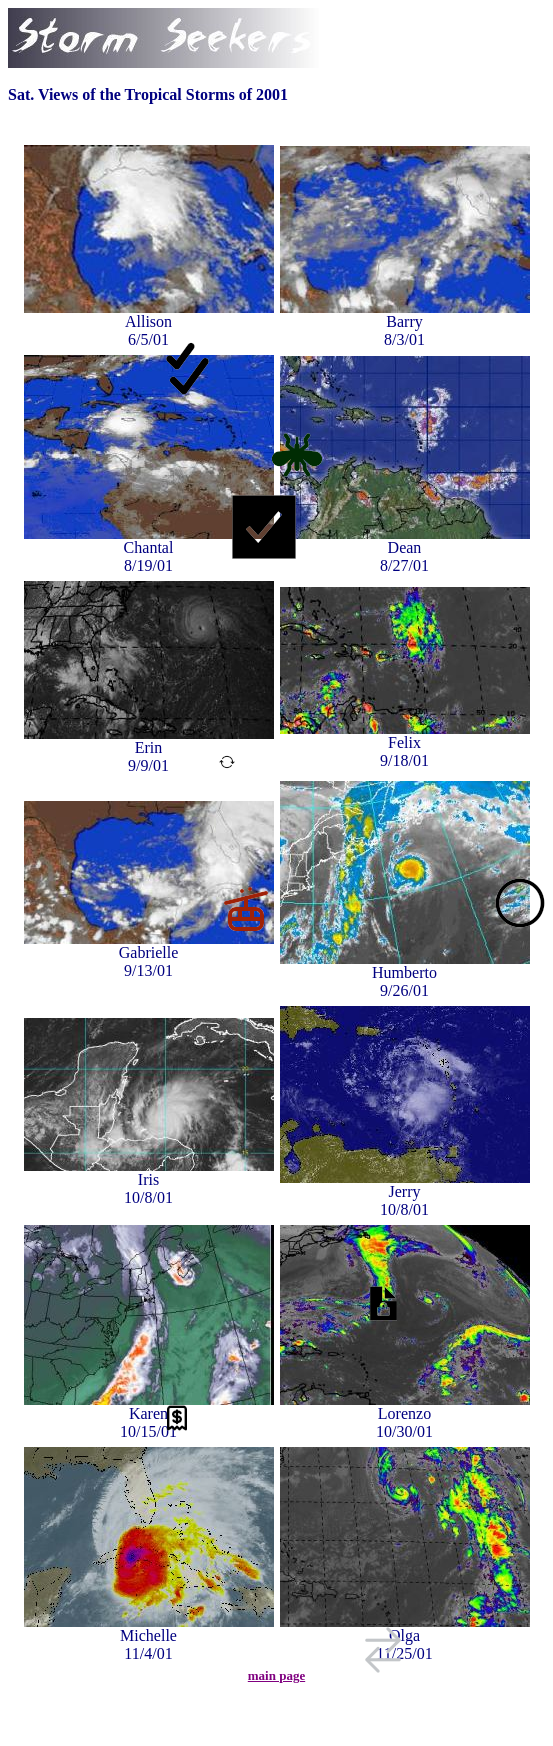  Describe the element at coordinates (383, 1303) in the screenshot. I see `view a protected or encrypted document` at that location.